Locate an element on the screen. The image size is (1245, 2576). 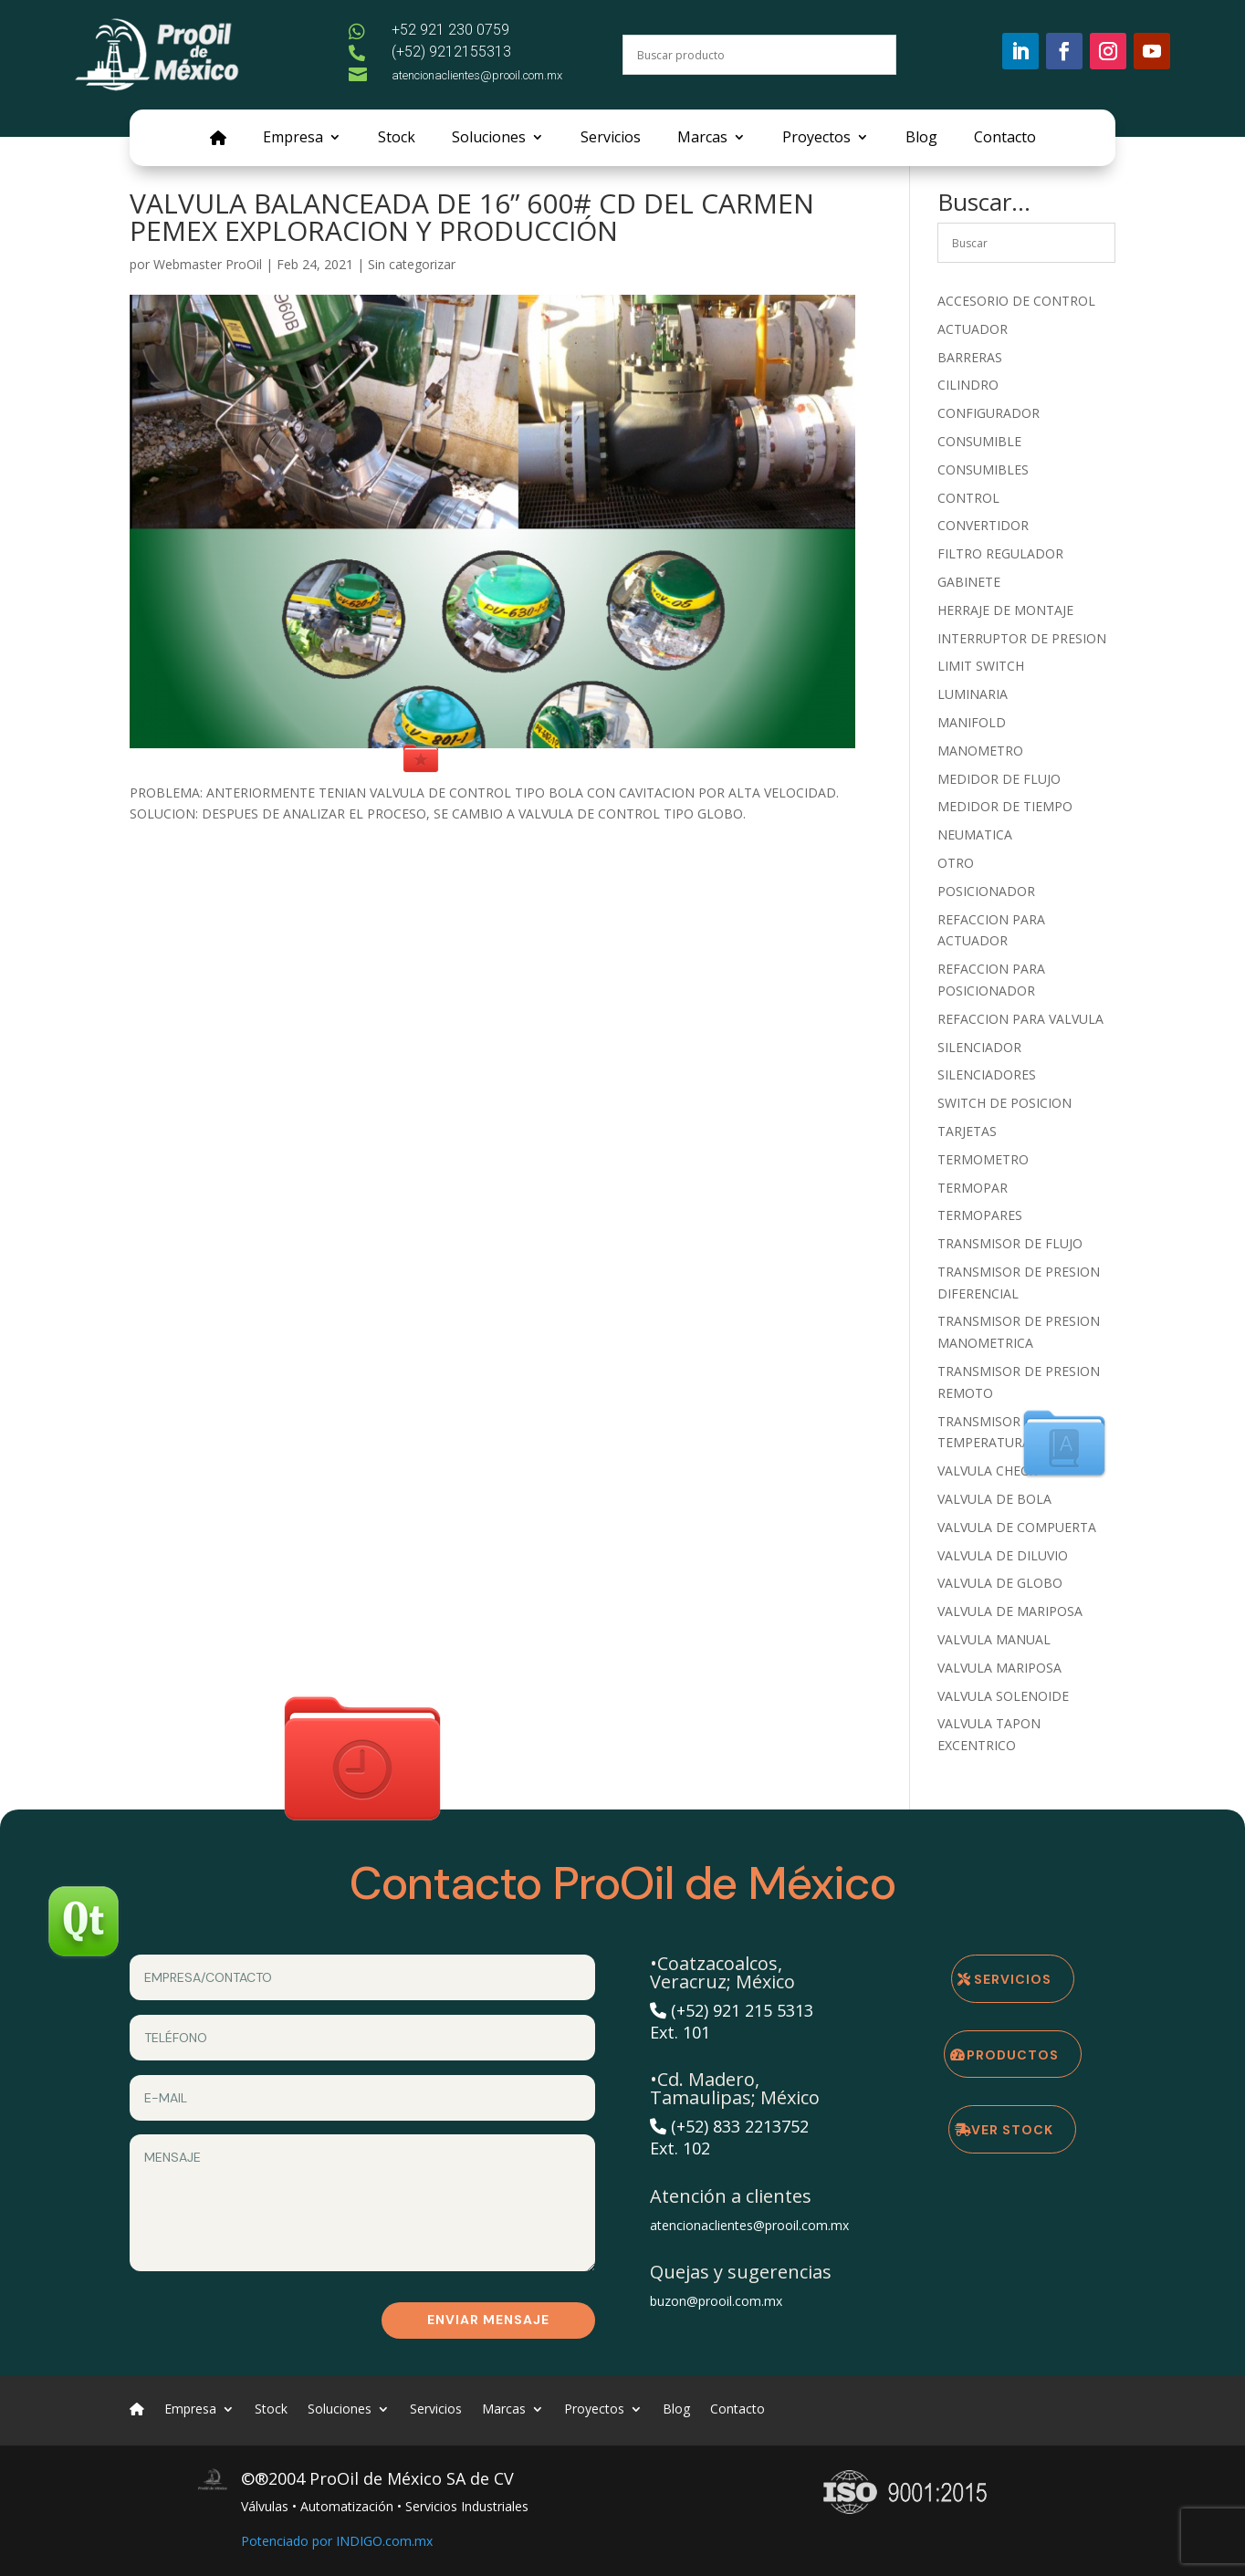
open typography or font-related files folder is located at coordinates (1064, 1443).